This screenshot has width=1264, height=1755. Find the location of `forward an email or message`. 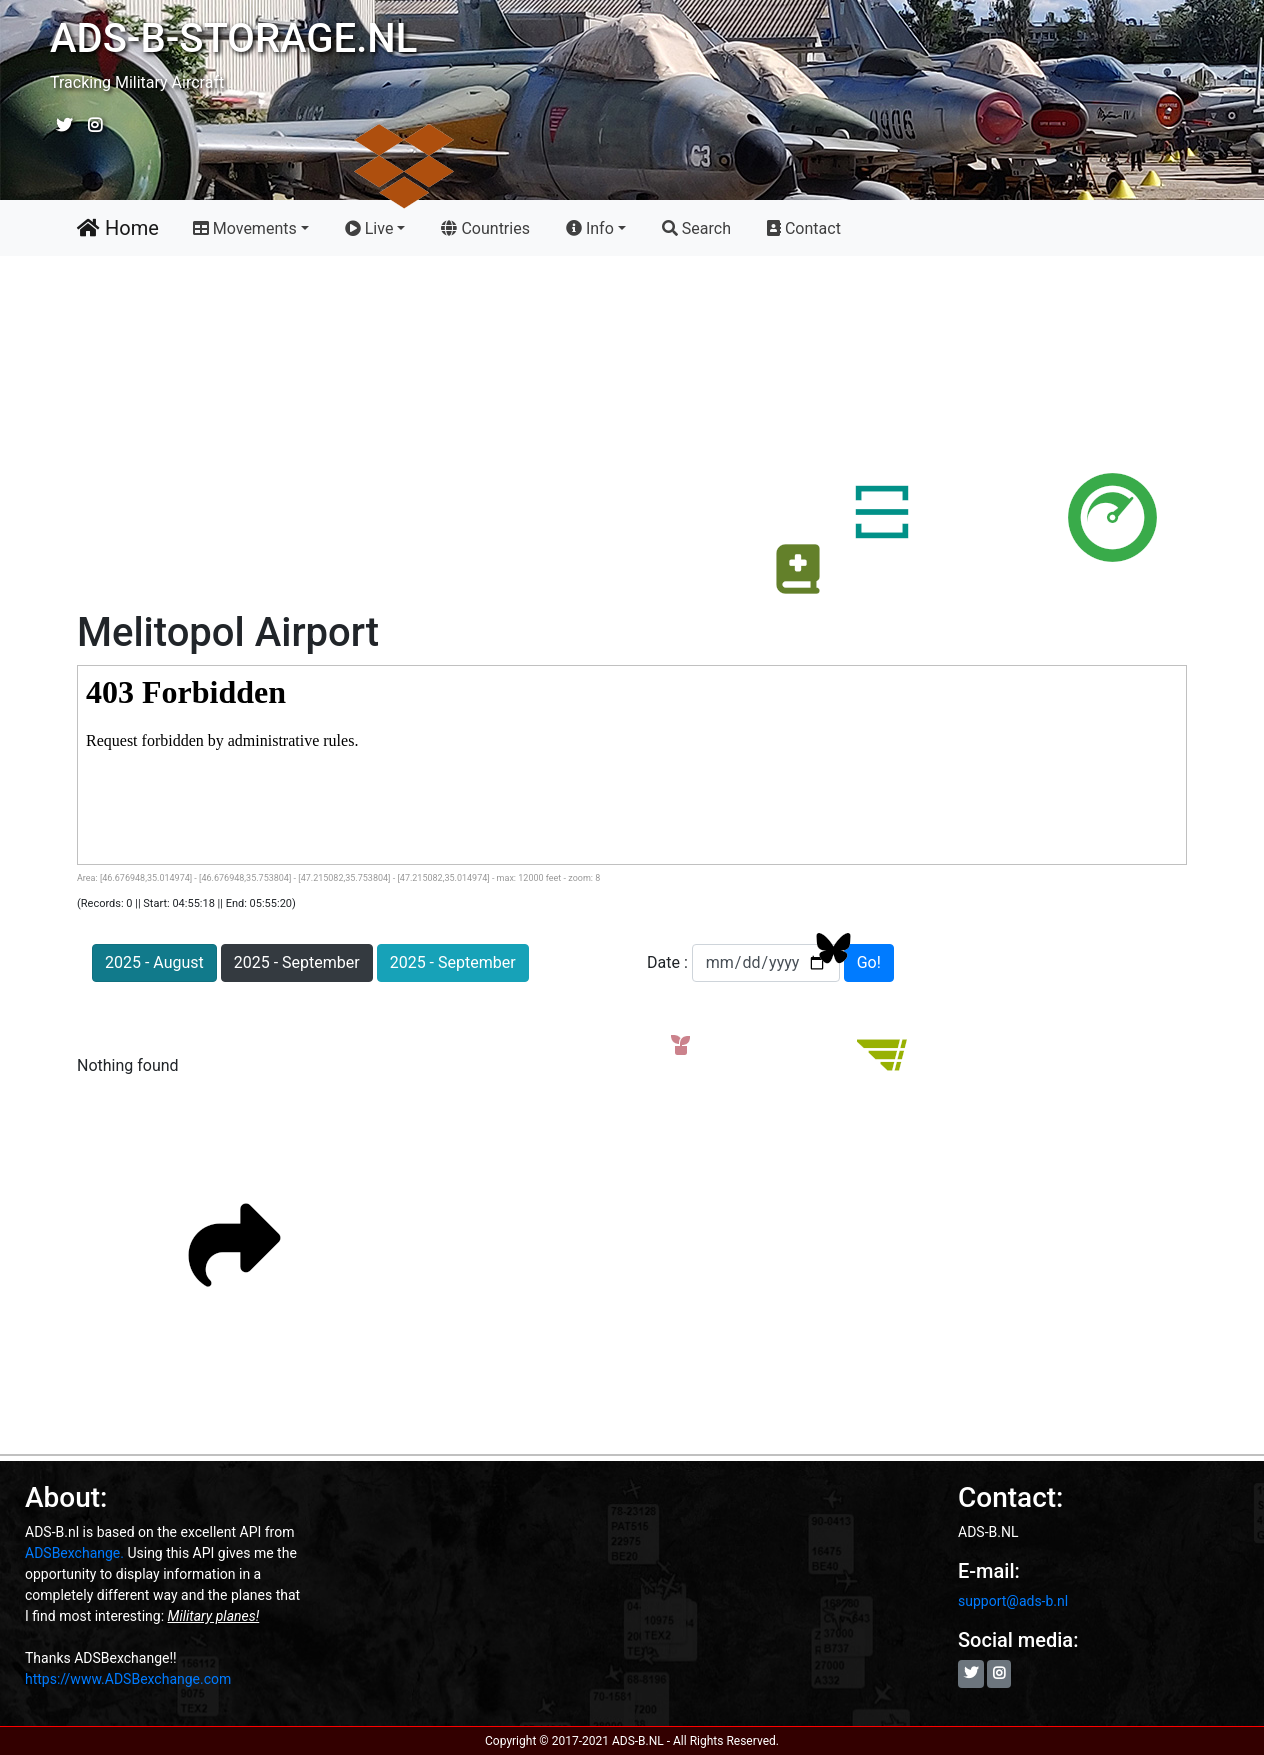

forward an email or message is located at coordinates (234, 1246).